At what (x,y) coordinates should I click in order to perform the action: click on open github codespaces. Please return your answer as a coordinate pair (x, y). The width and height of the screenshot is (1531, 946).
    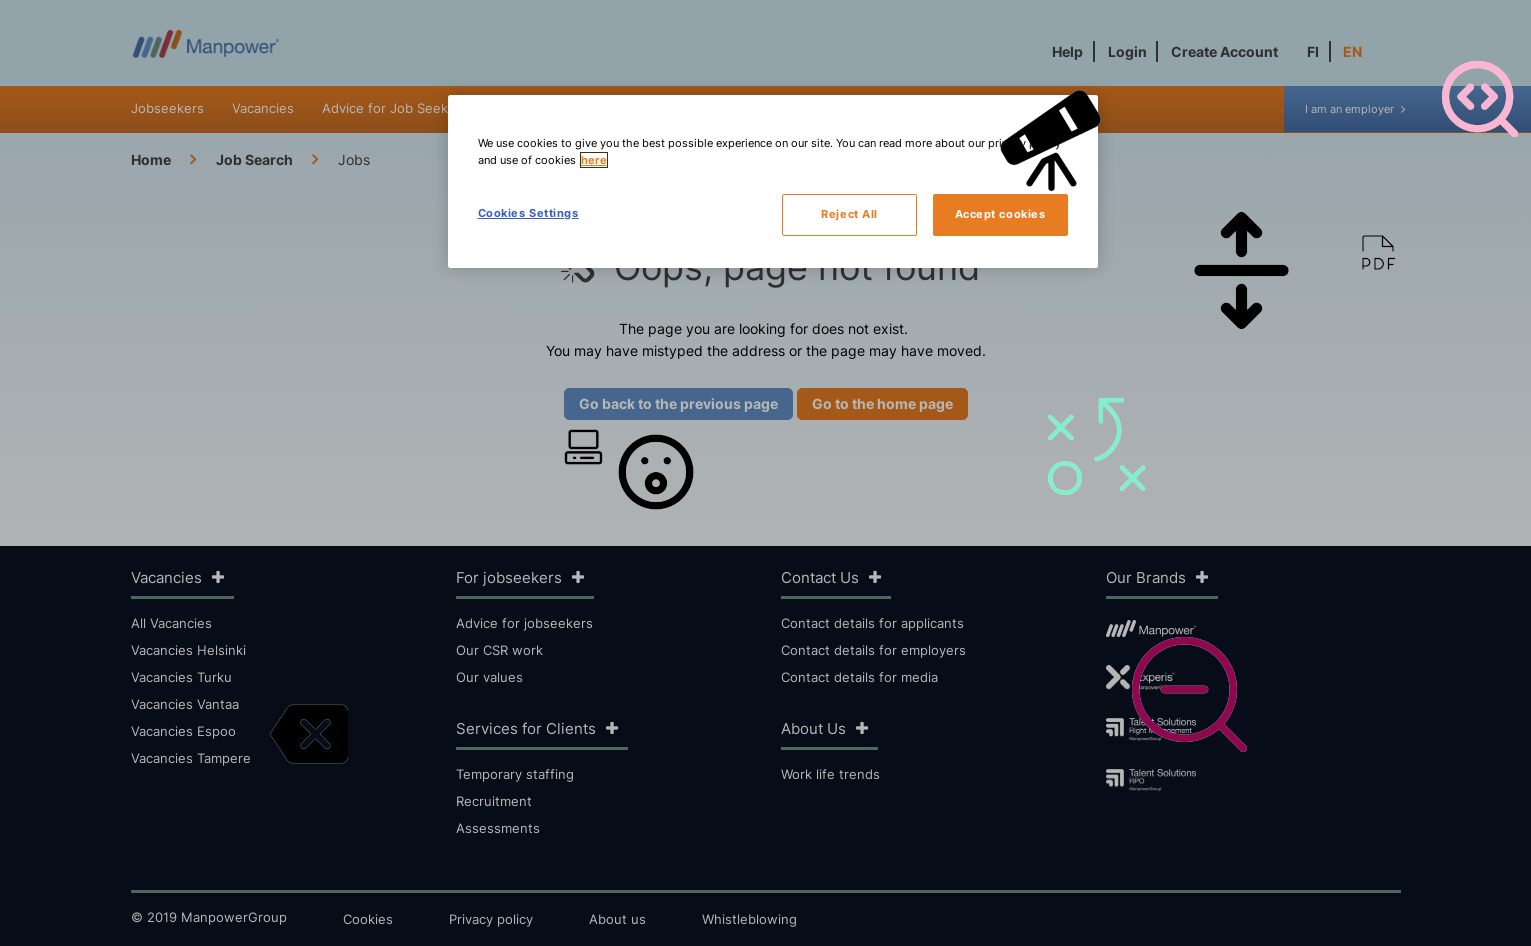
    Looking at the image, I should click on (583, 447).